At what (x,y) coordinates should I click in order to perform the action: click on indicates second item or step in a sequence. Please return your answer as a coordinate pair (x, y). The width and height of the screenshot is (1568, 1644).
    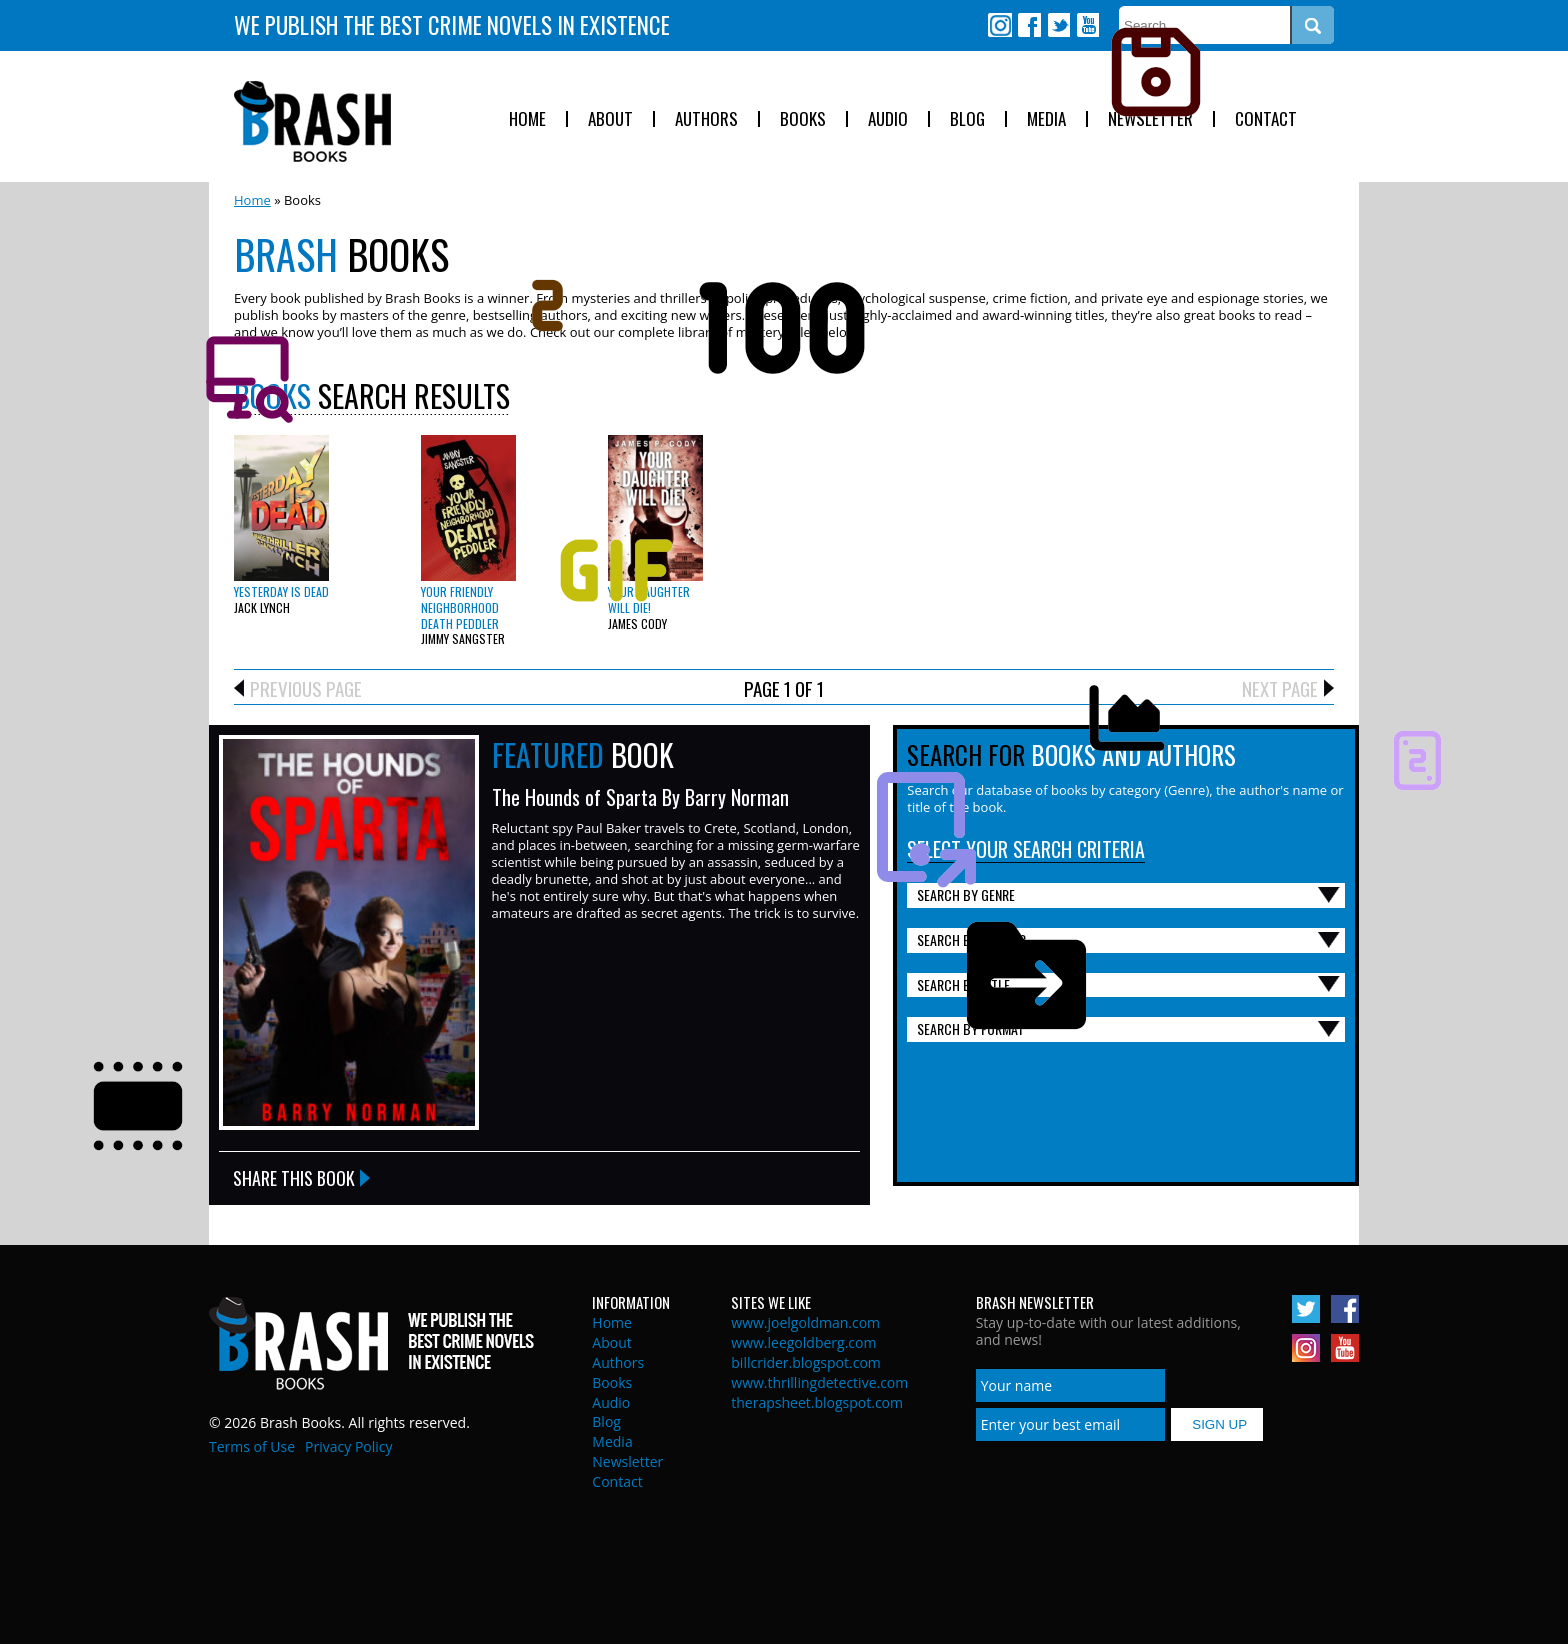
    Looking at the image, I should click on (547, 305).